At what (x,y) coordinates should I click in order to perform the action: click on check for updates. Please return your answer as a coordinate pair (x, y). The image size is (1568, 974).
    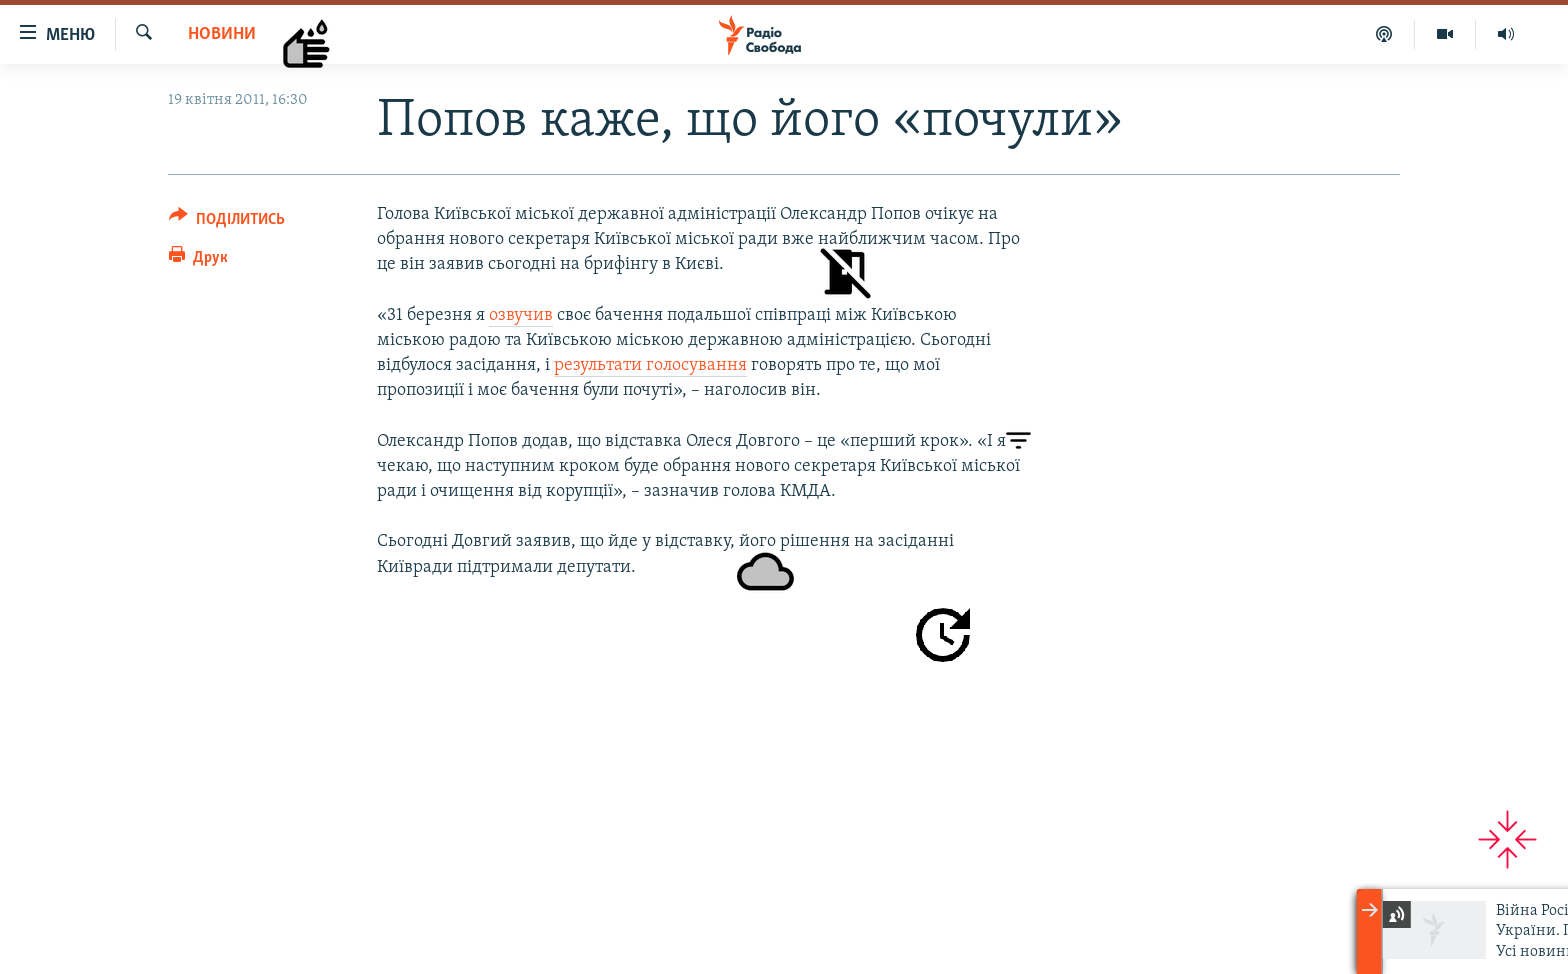
    Looking at the image, I should click on (943, 635).